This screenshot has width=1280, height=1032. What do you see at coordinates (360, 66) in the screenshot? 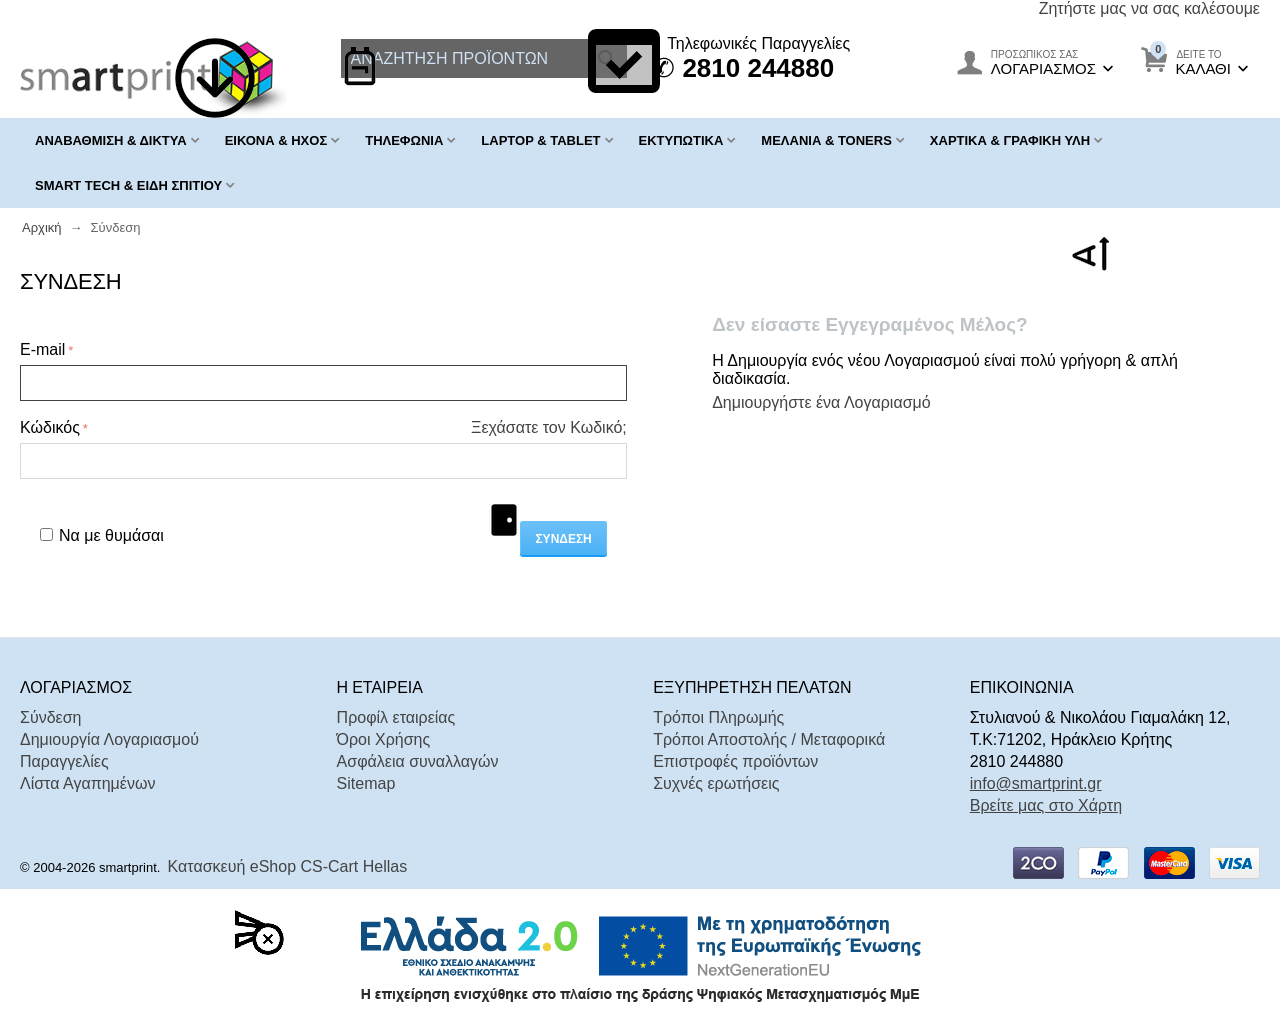
I see `access your backpack or inventory` at bounding box center [360, 66].